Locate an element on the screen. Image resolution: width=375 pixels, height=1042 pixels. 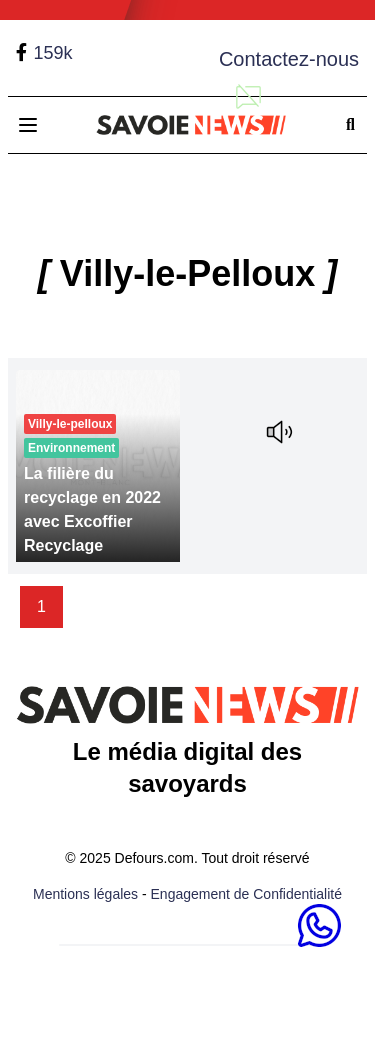
mute or disable chat notifications is located at coordinates (248, 95).